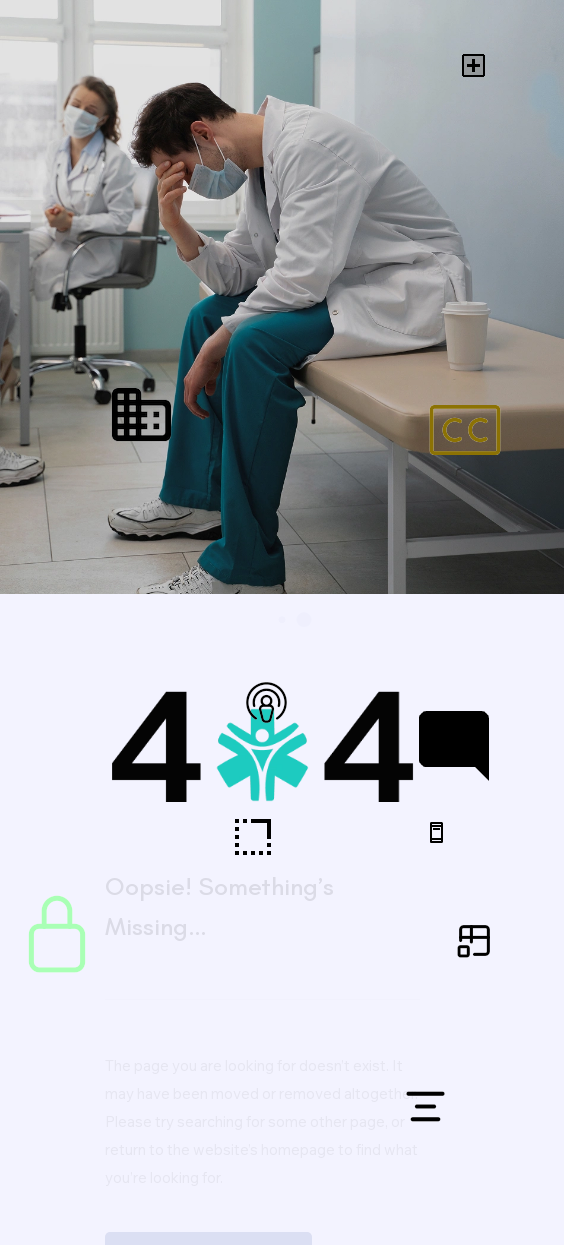 This screenshot has width=564, height=1245. What do you see at coordinates (454, 746) in the screenshot?
I see `open comments section` at bounding box center [454, 746].